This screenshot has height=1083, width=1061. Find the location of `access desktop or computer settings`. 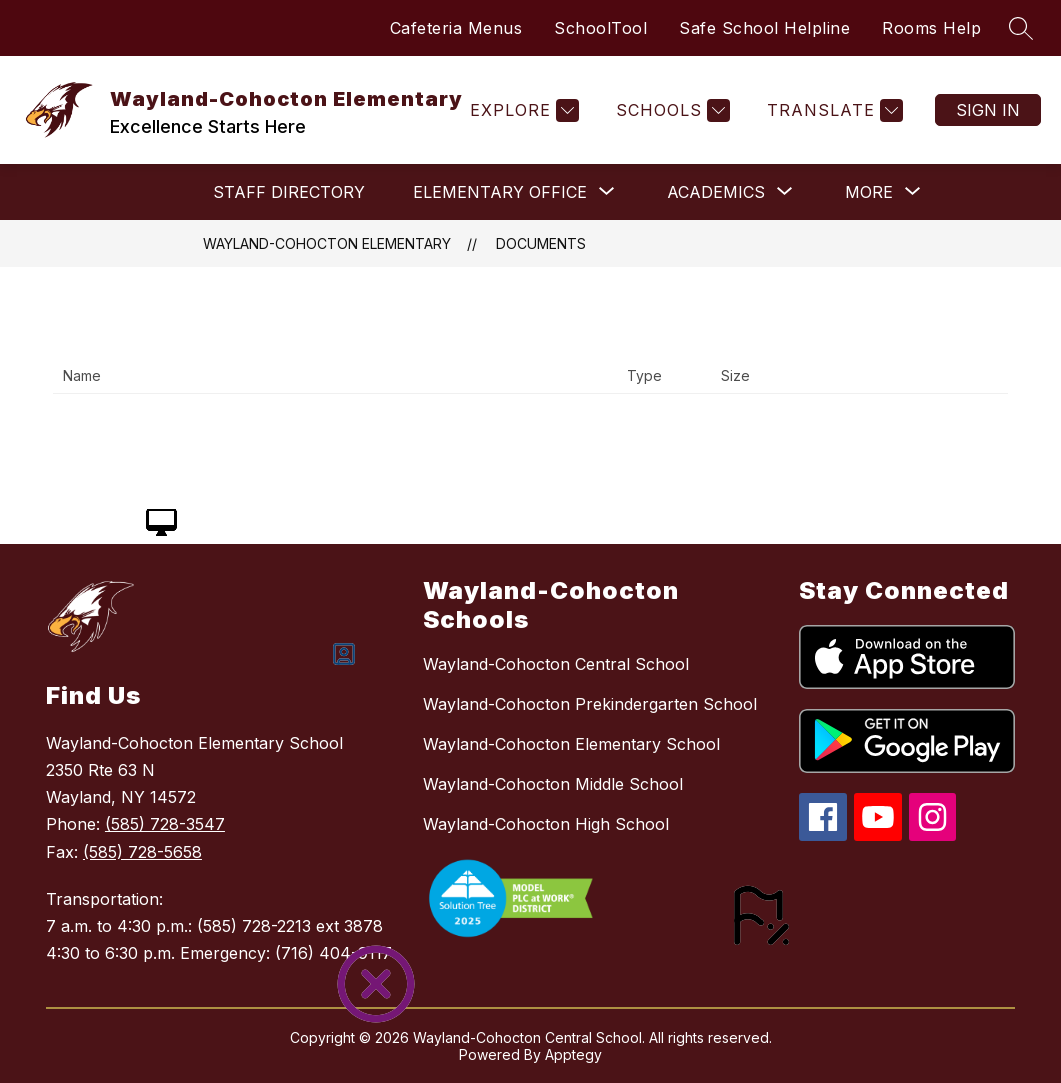

access desktop or computer settings is located at coordinates (161, 522).